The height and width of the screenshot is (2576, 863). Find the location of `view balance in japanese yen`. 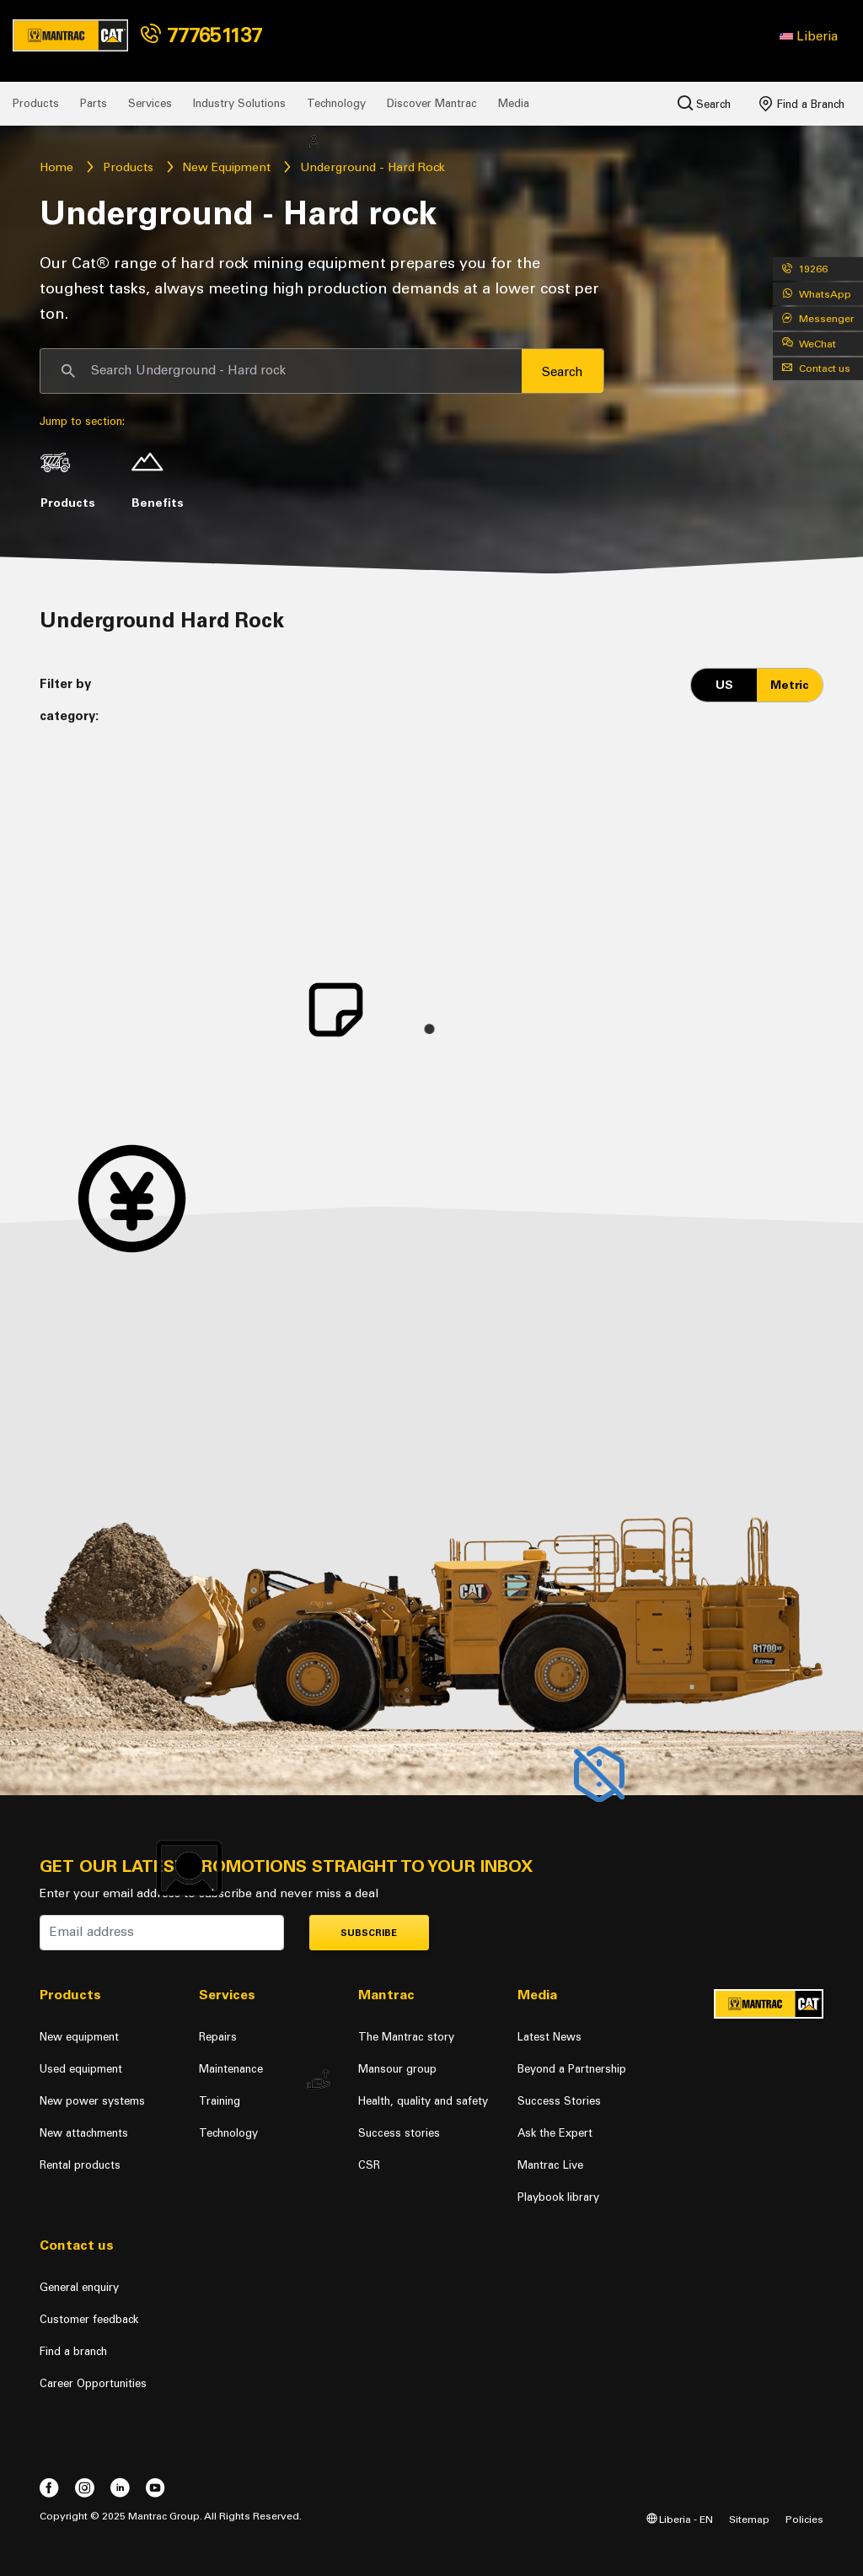

view balance in japanese yen is located at coordinates (131, 1198).